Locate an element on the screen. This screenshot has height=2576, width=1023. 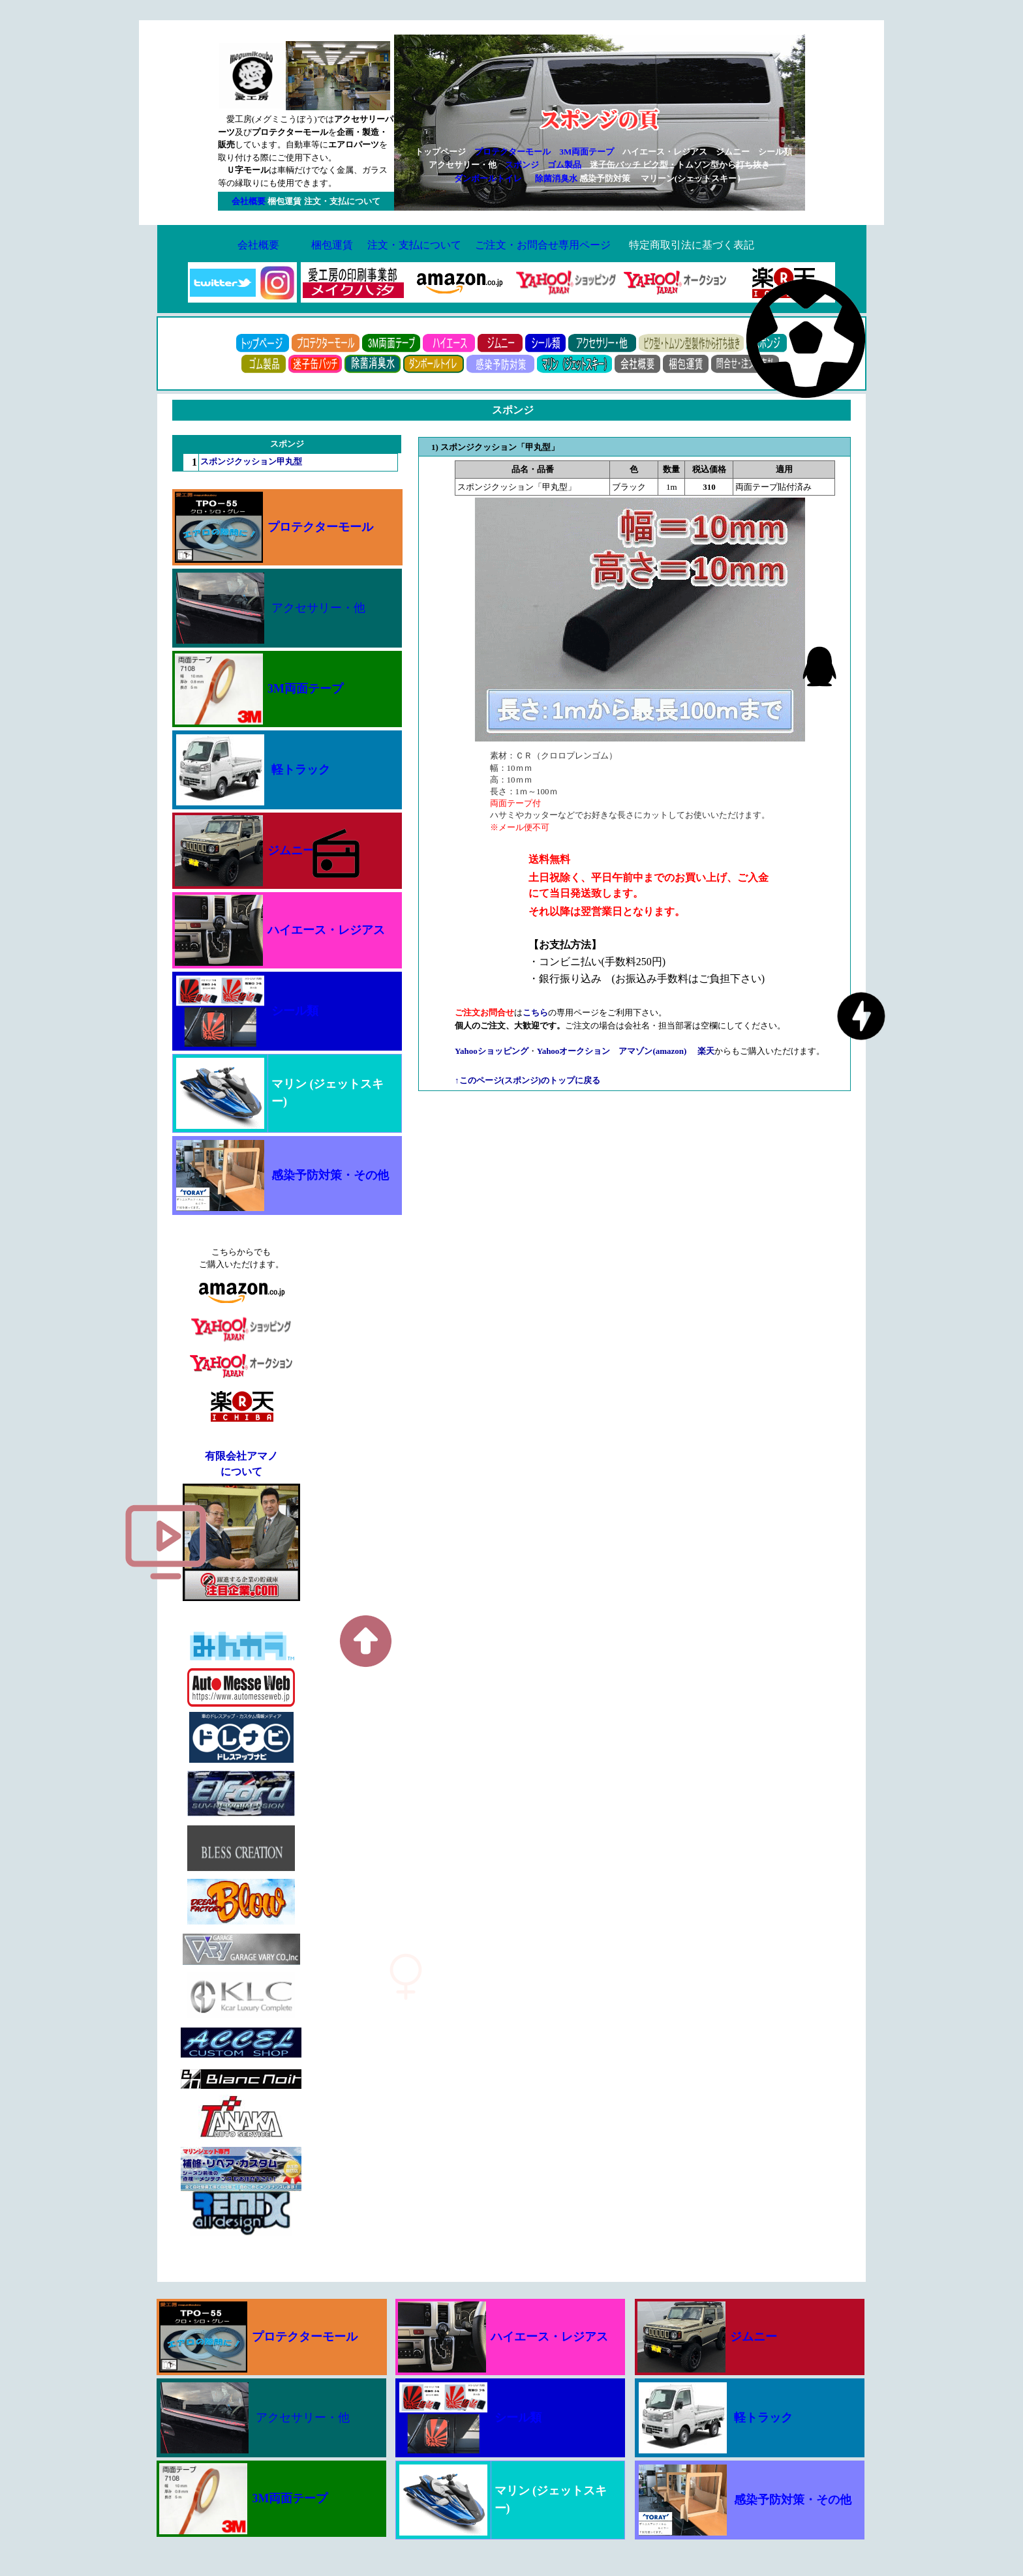
access radio or audio streaming is located at coordinates (336, 854).